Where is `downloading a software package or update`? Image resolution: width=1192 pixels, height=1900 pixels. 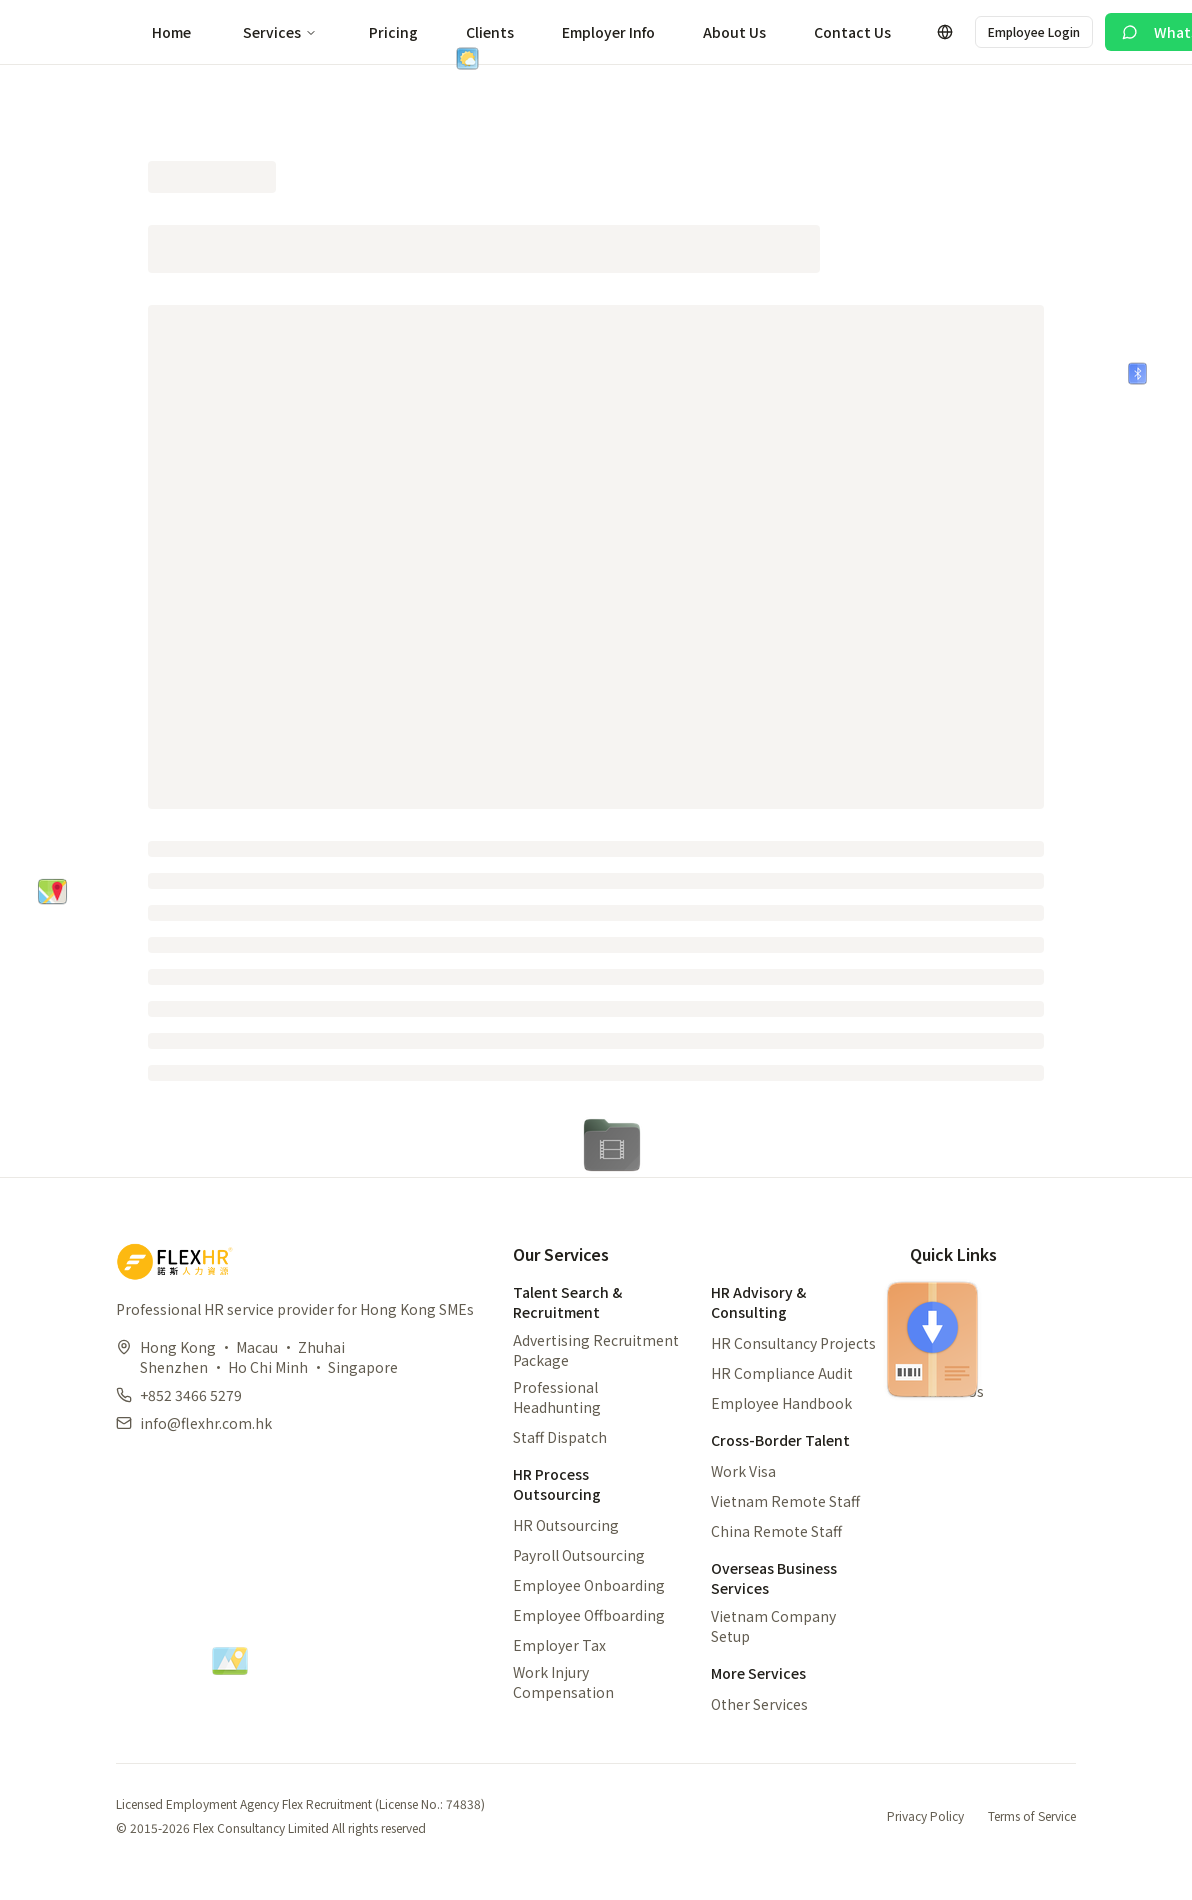
downloading a software package or update is located at coordinates (932, 1339).